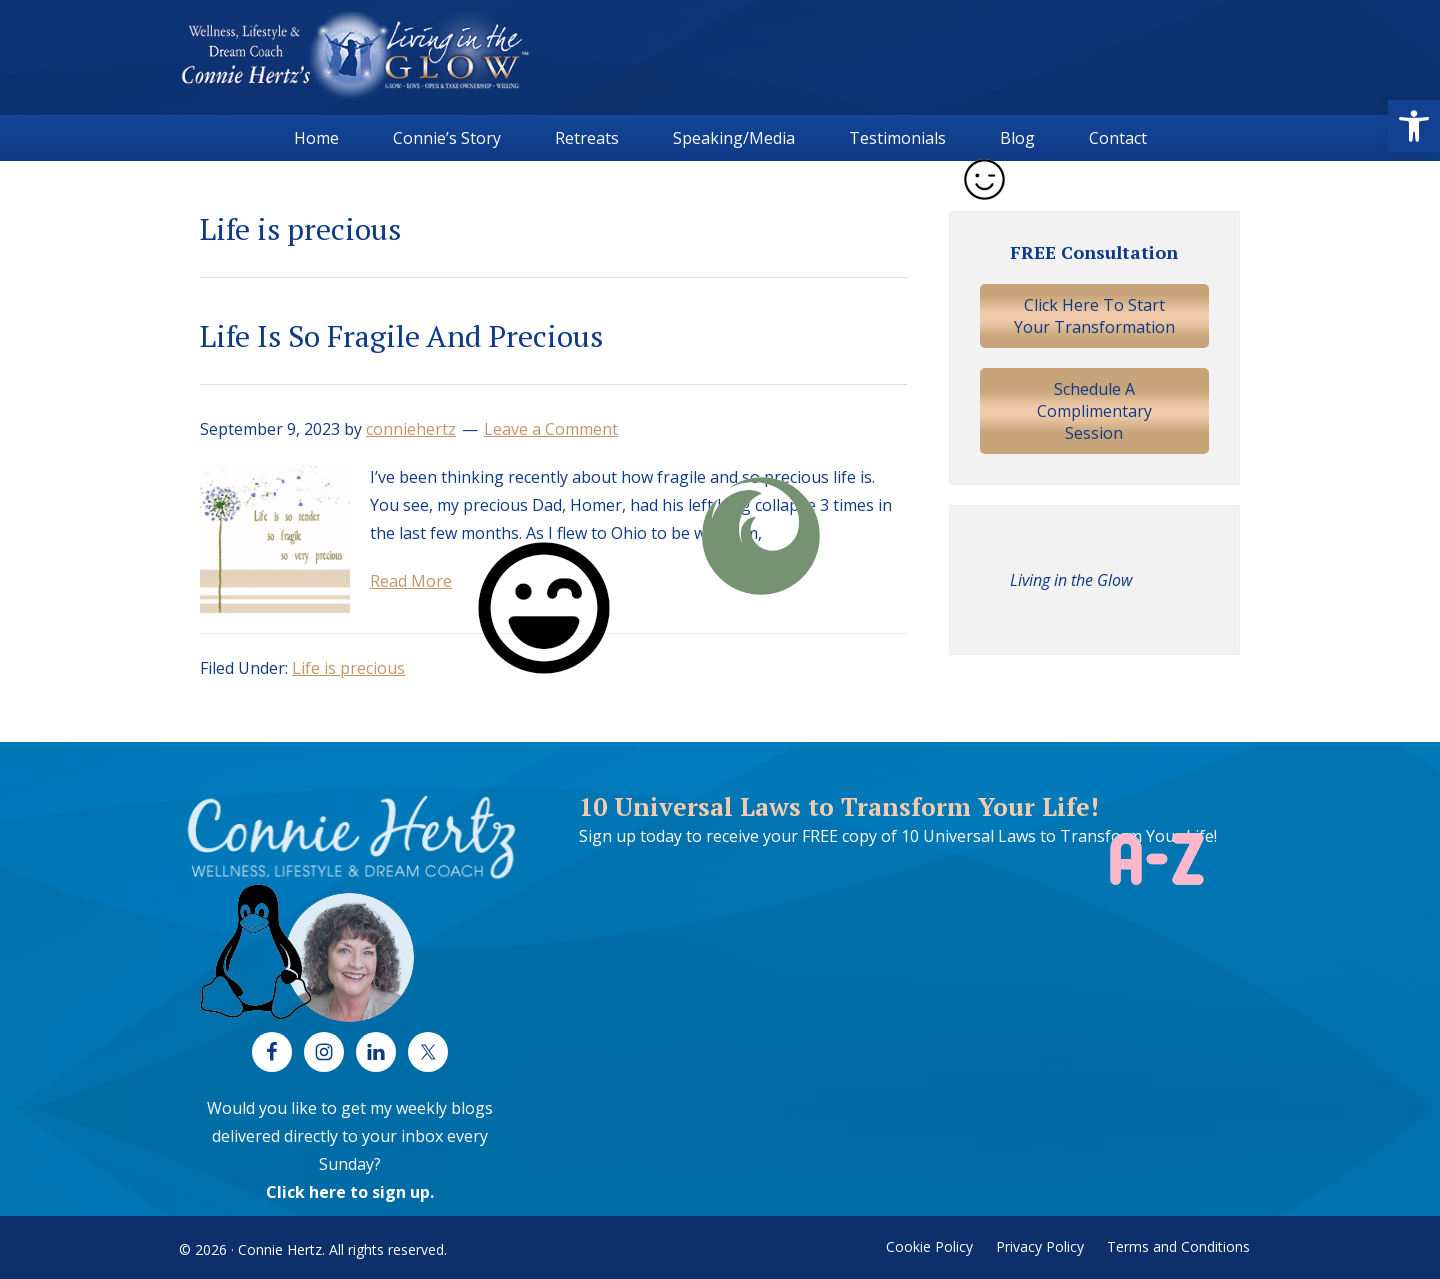 The width and height of the screenshot is (1440, 1279). What do you see at coordinates (761, 536) in the screenshot?
I see `open Firefox browser` at bounding box center [761, 536].